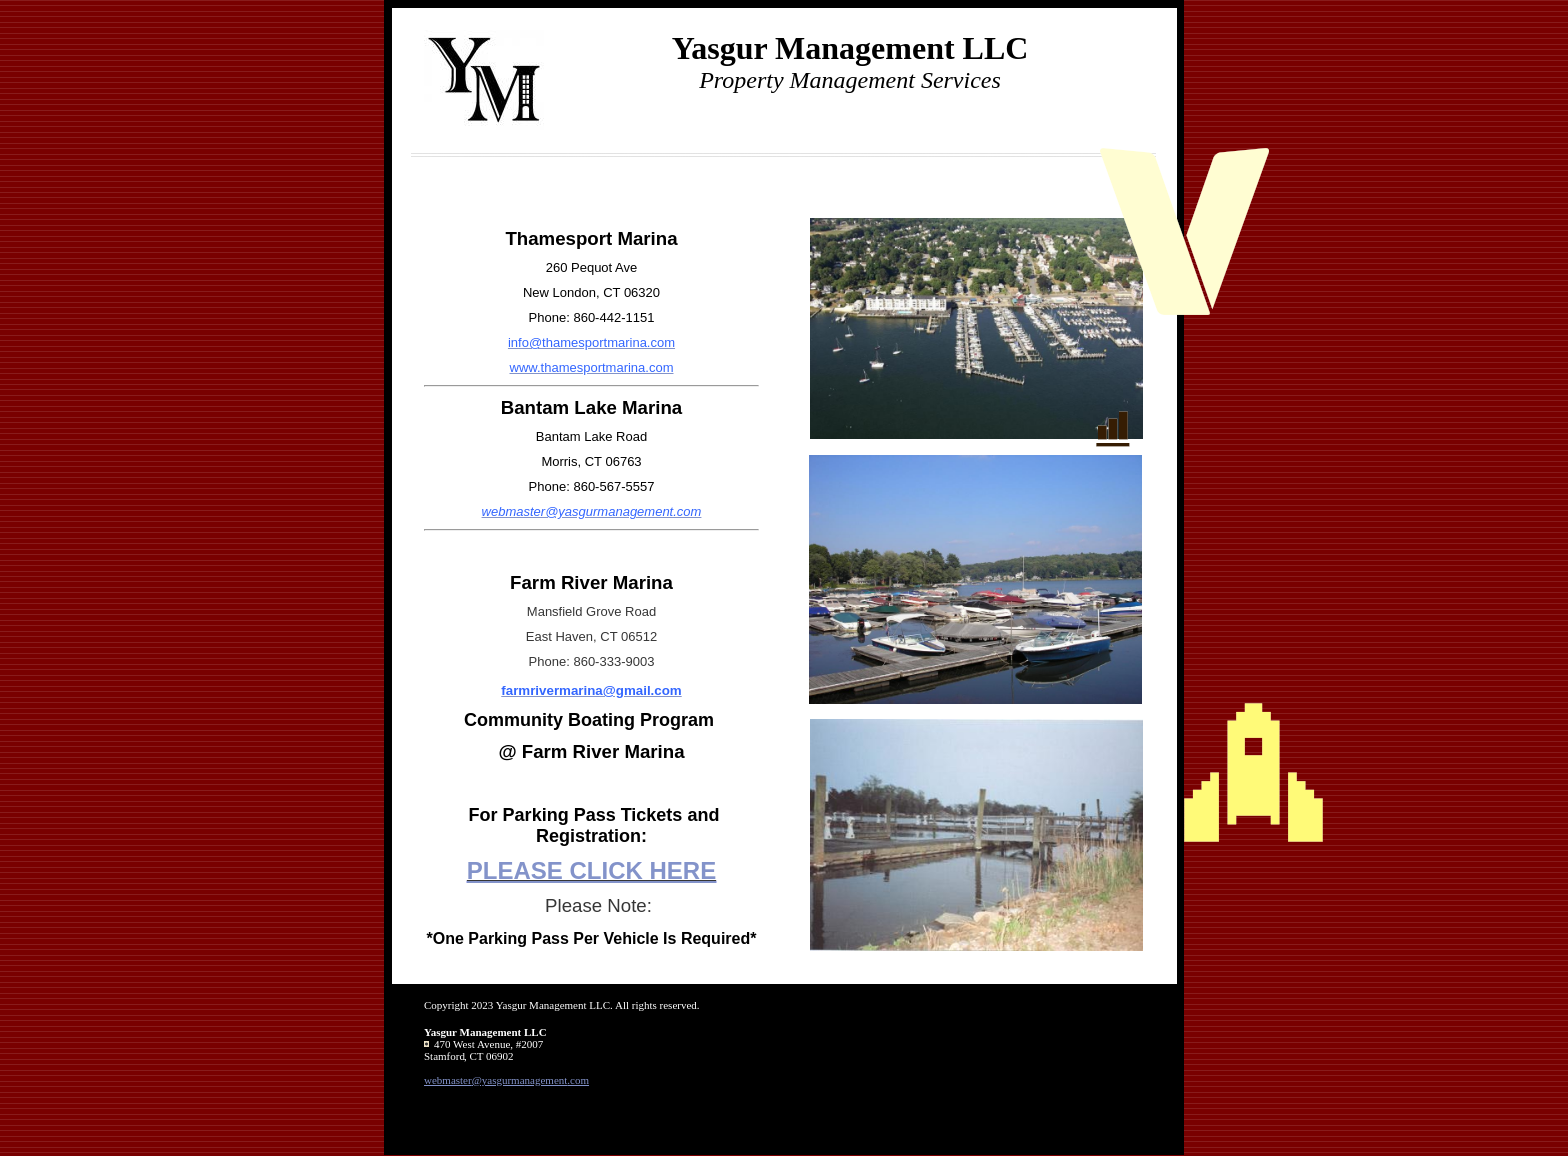 Image resolution: width=1568 pixels, height=1156 pixels. I want to click on open Apple Numbers spreadsheet app, so click(1112, 429).